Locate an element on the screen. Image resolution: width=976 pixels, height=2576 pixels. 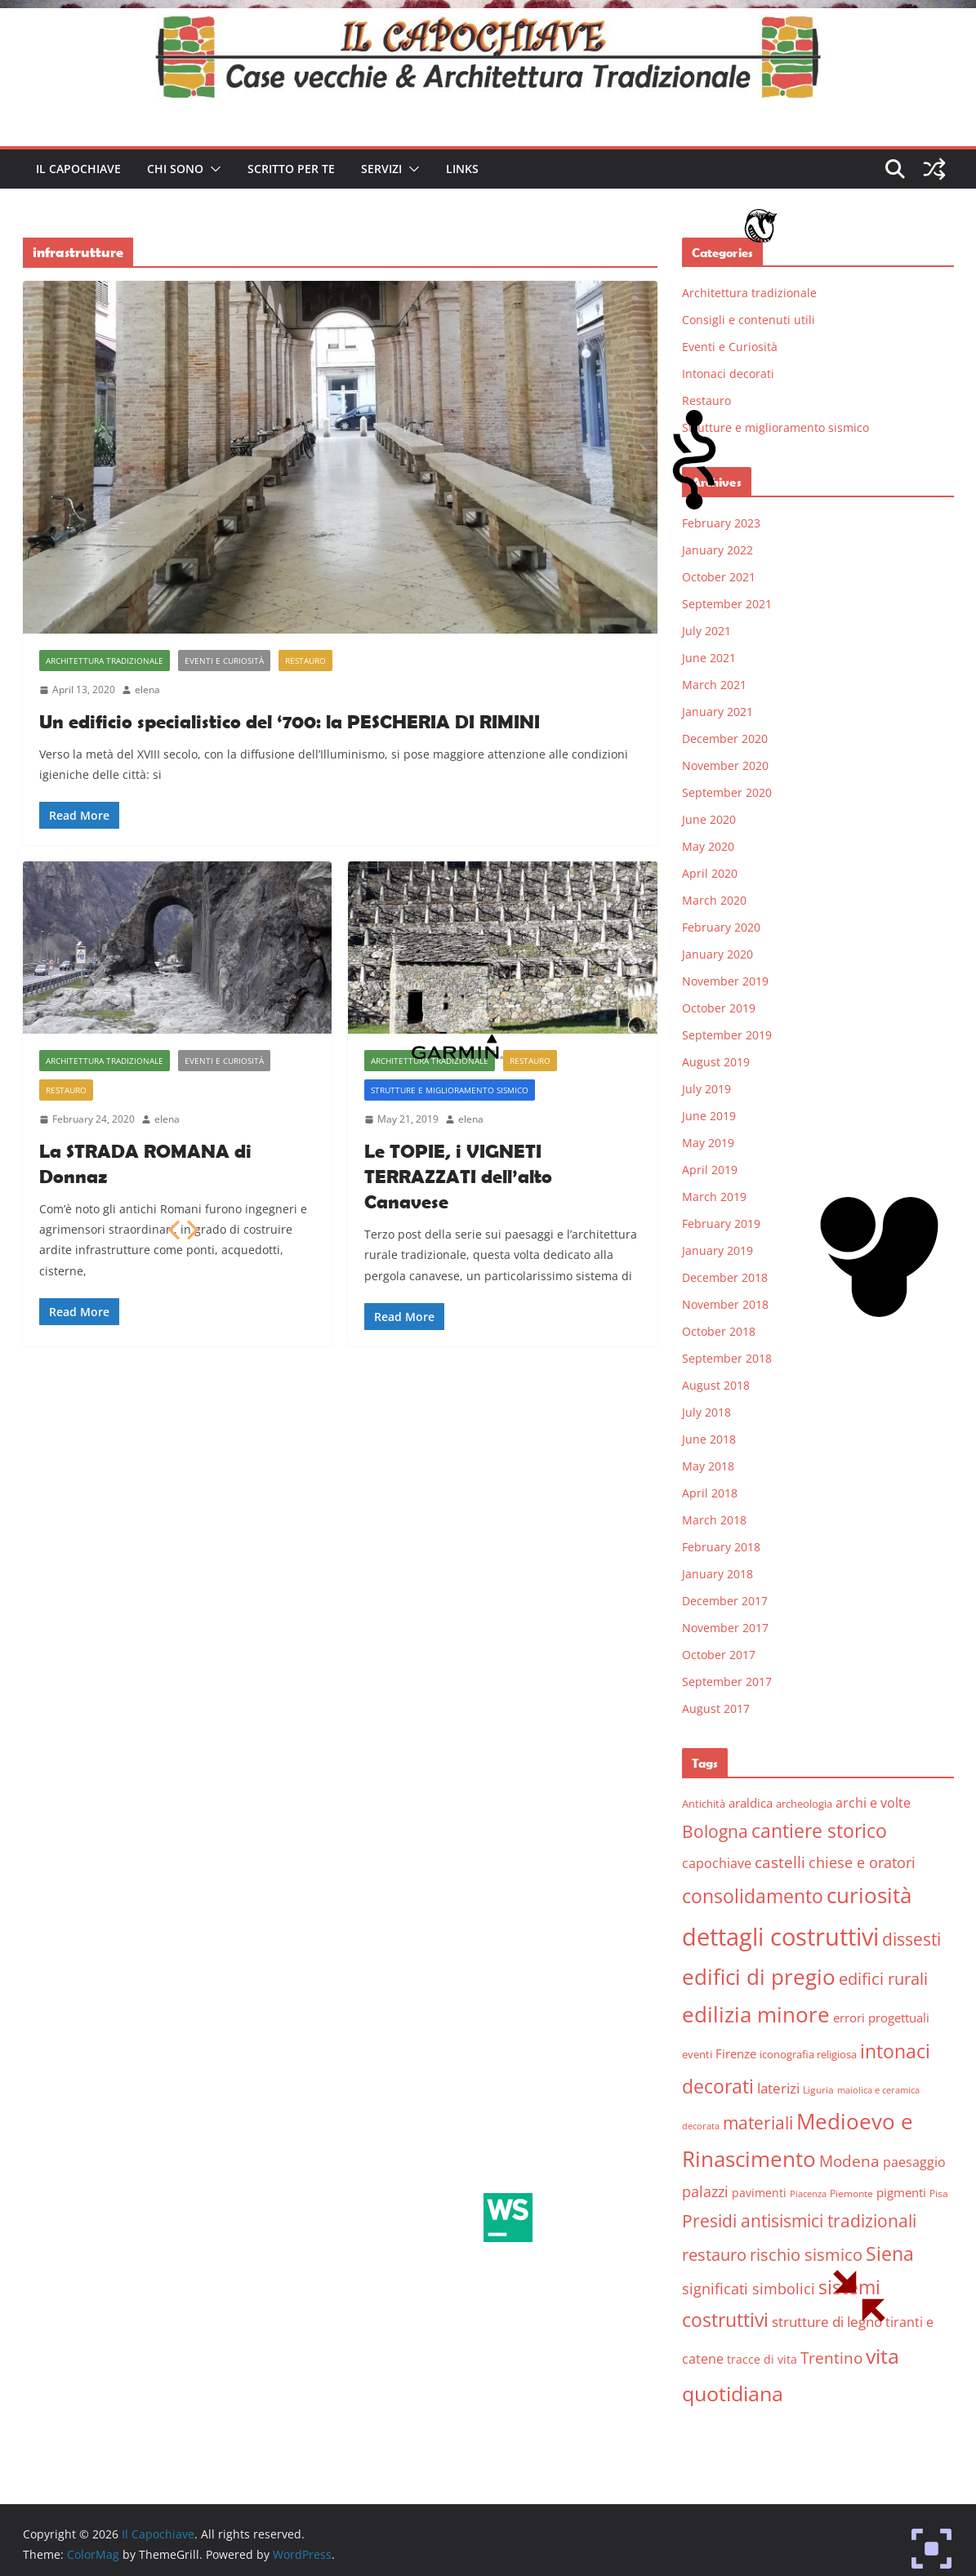
open WebStorm IDE is located at coordinates (508, 2218).